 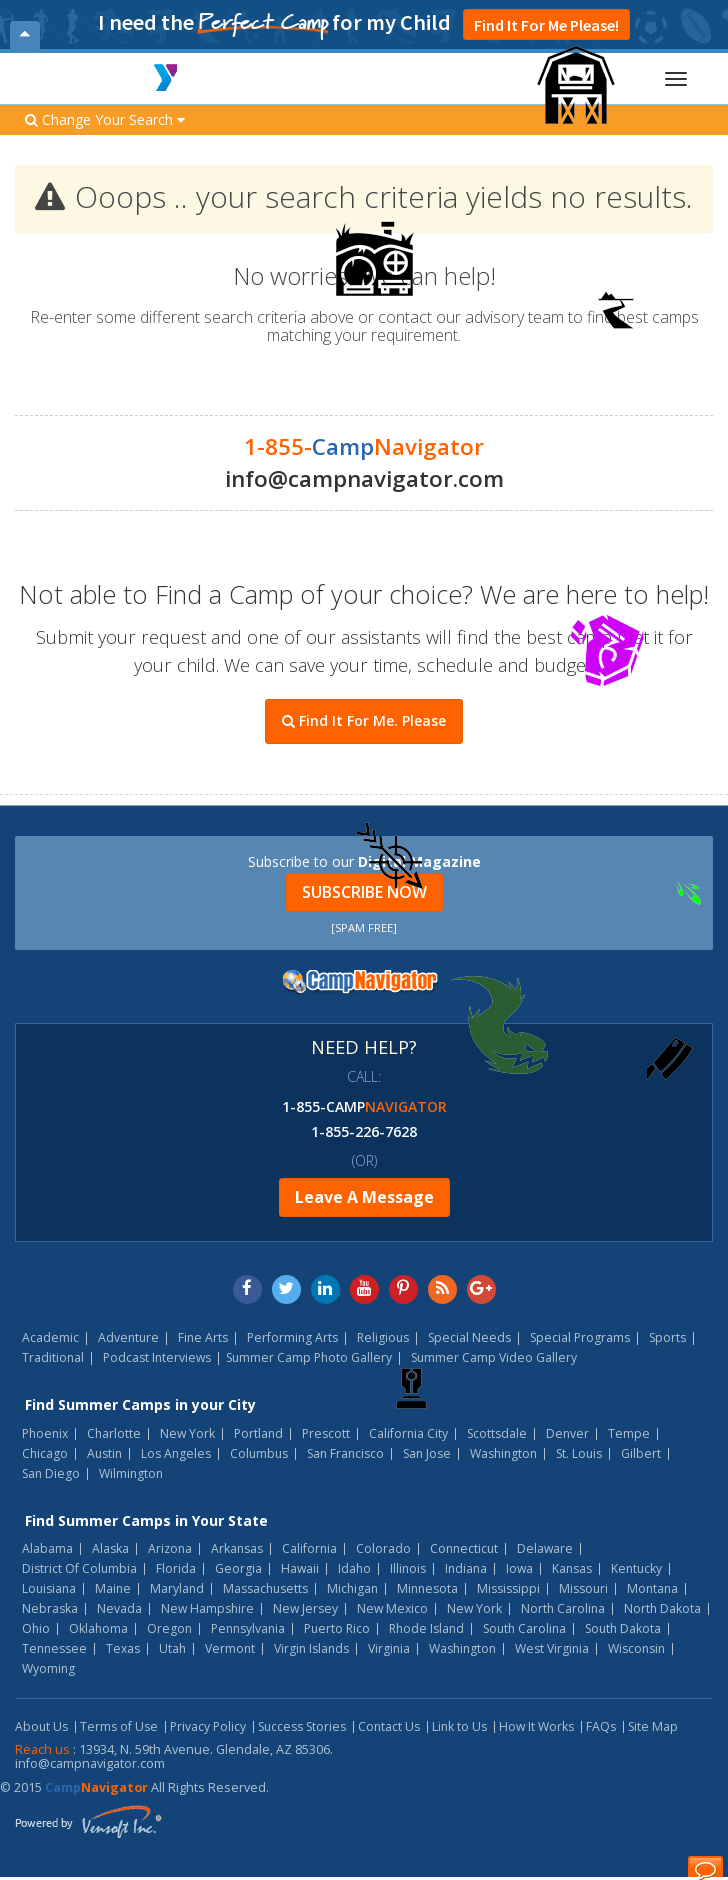 What do you see at coordinates (688, 892) in the screenshot?
I see `activate quick attack or strike ability` at bounding box center [688, 892].